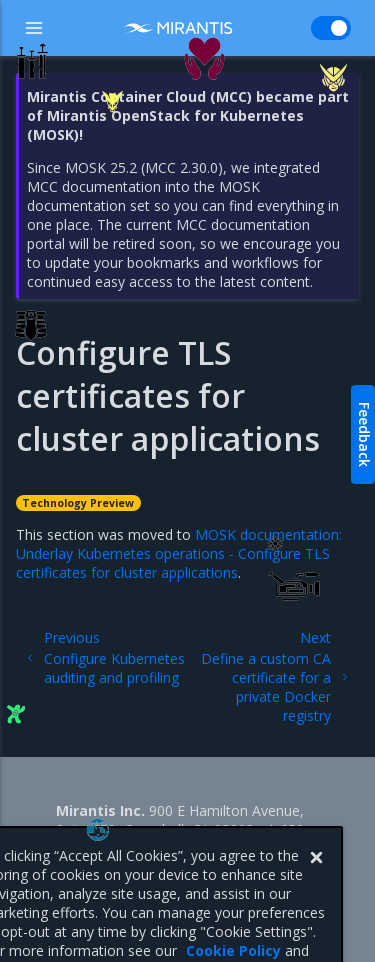 The width and height of the screenshot is (375, 962). I want to click on view world map or global overview, so click(98, 830).